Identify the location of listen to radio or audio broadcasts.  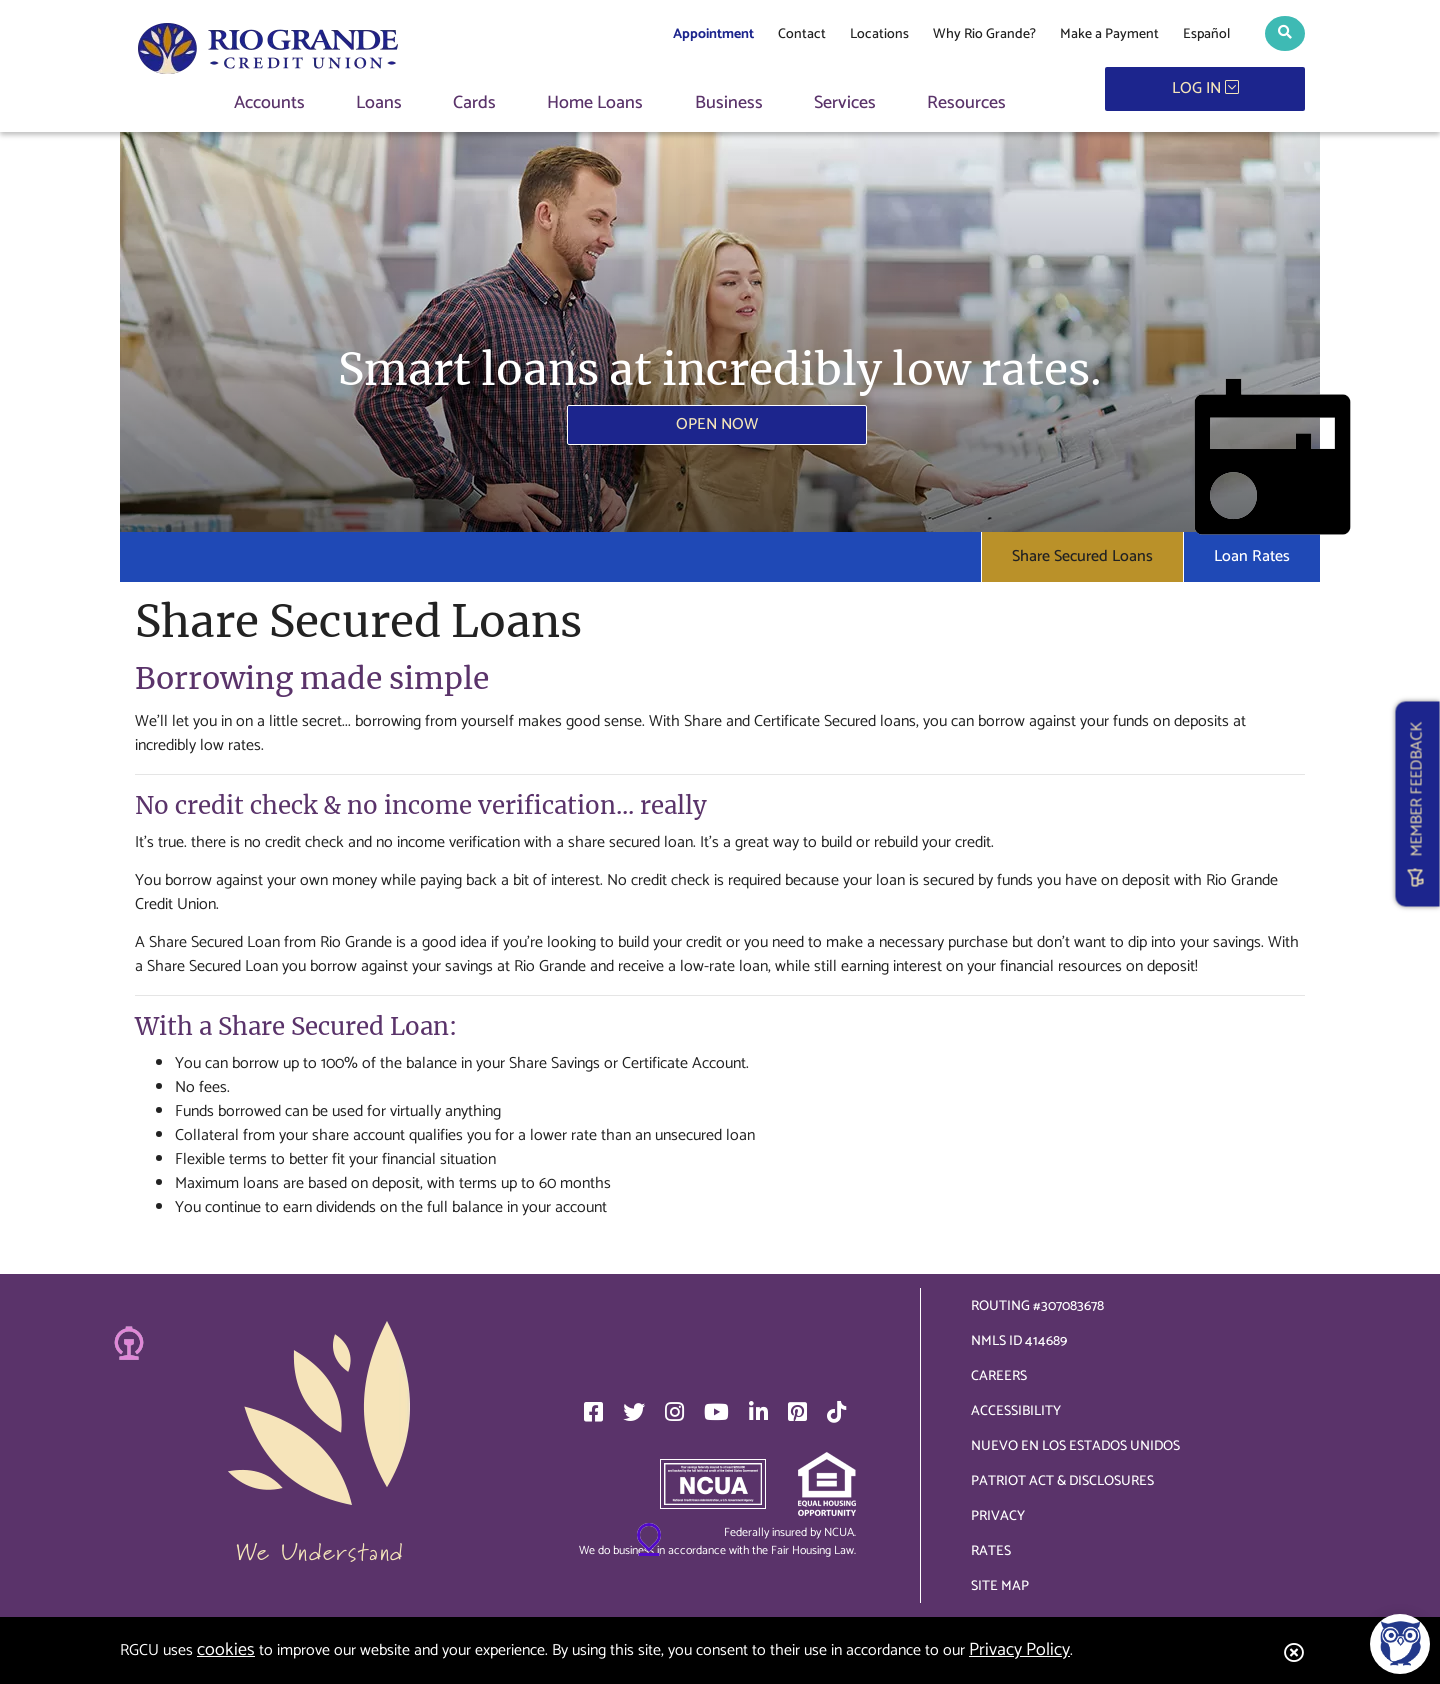
(1272, 464).